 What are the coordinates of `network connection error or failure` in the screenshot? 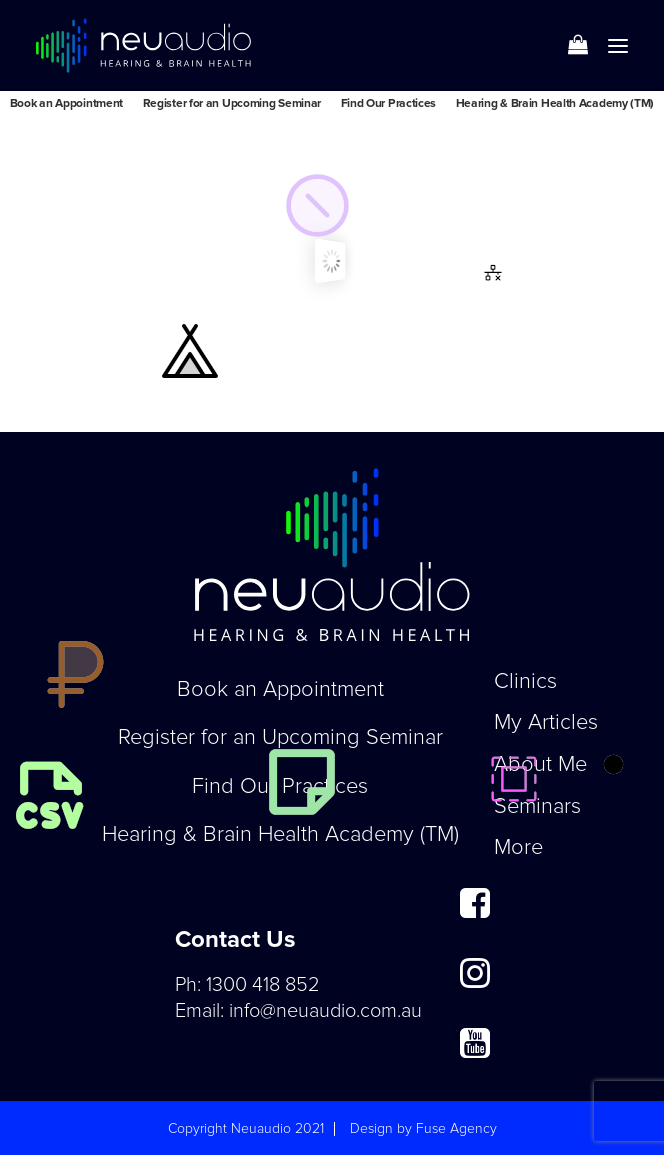 It's located at (493, 273).